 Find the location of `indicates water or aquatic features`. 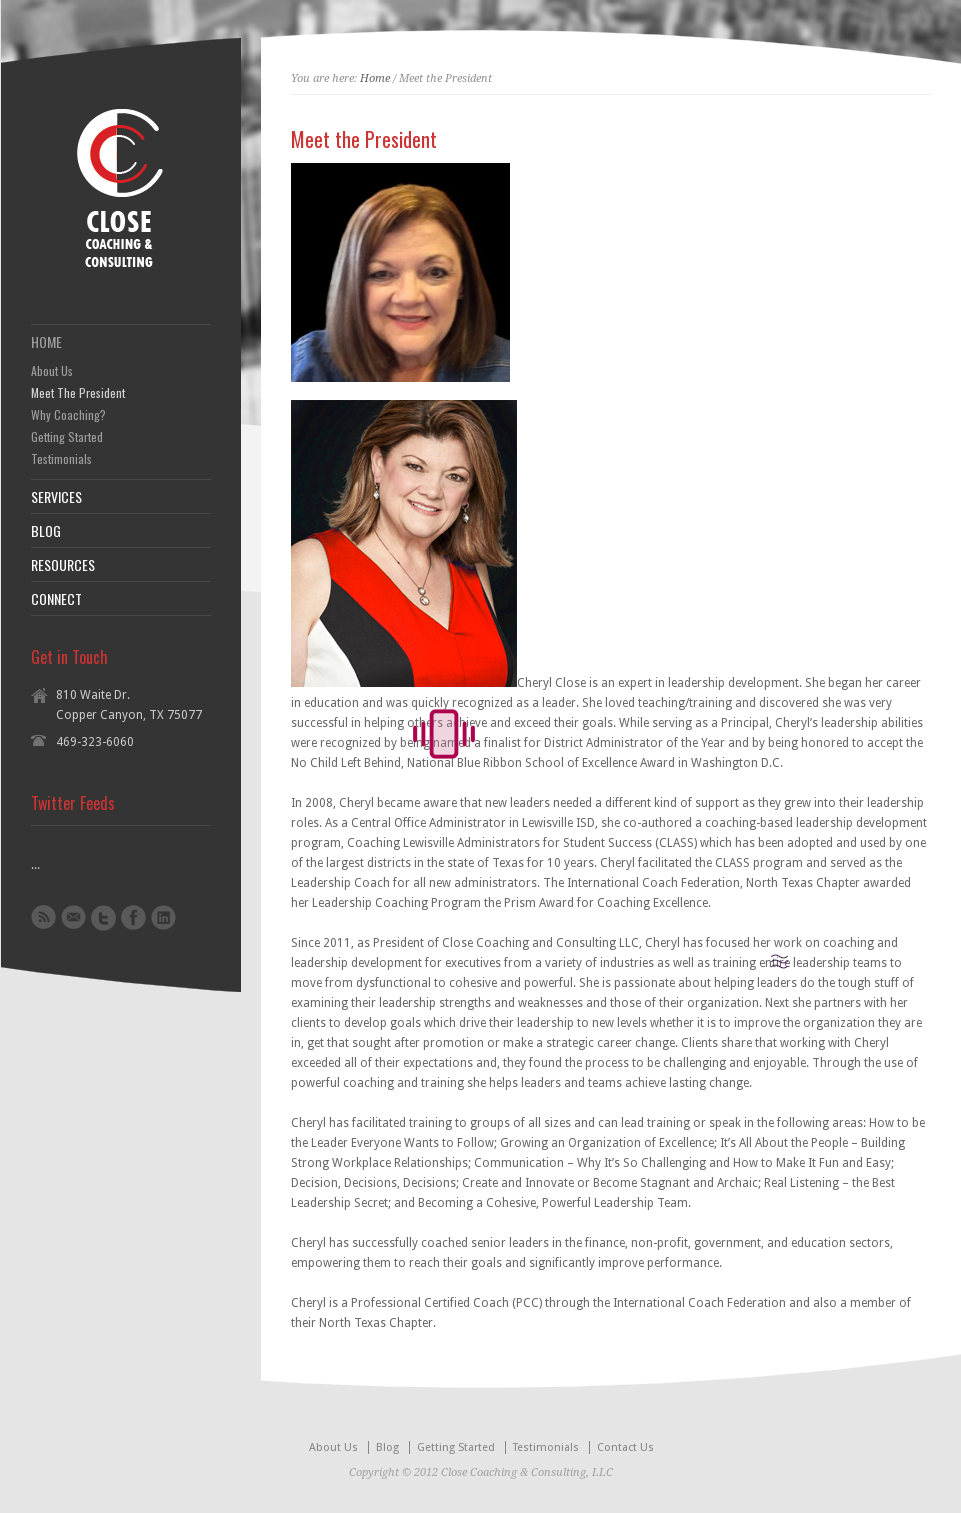

indicates water or aquatic features is located at coordinates (779, 961).